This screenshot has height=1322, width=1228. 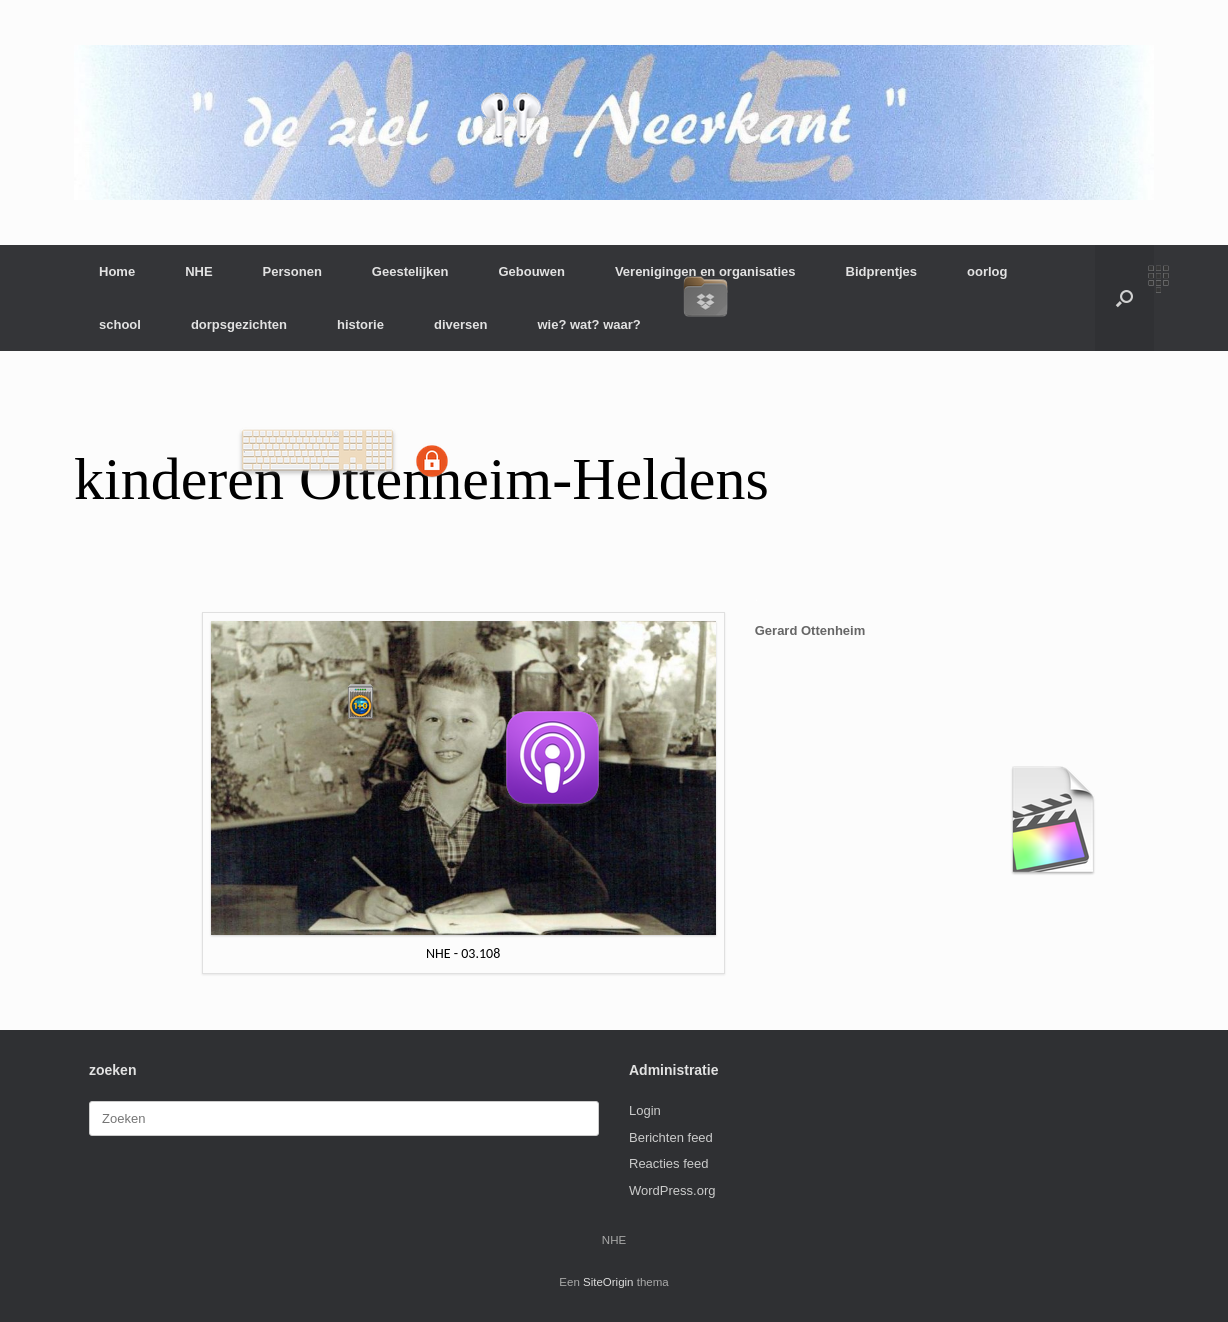 What do you see at coordinates (511, 116) in the screenshot?
I see `connect wireless earbuds via bluetooth` at bounding box center [511, 116].